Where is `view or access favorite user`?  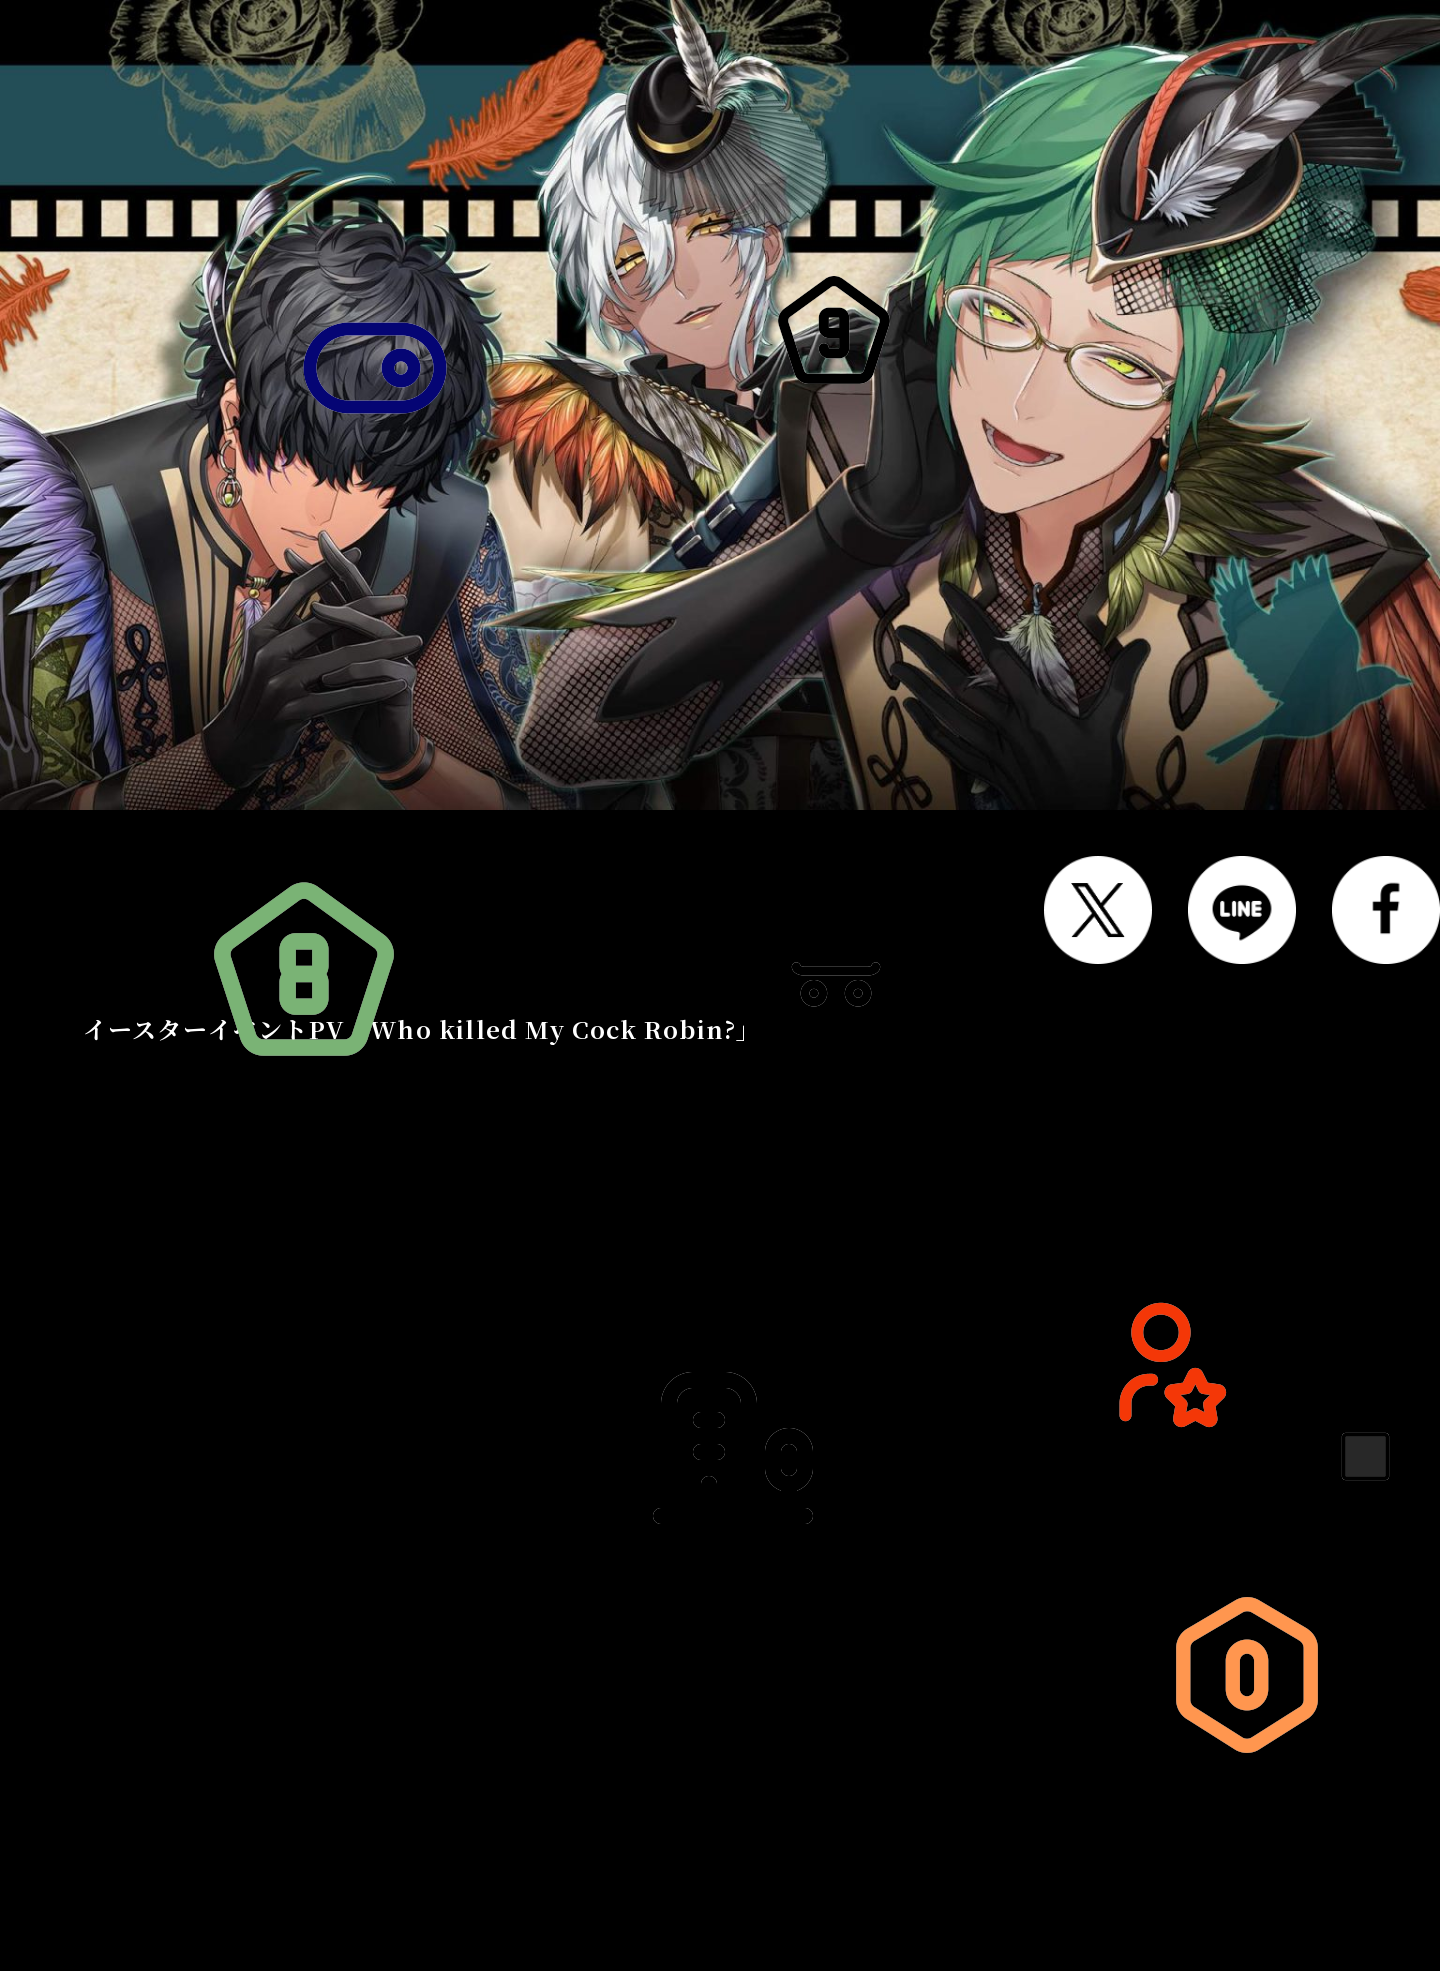 view or access favorite user is located at coordinates (1161, 1362).